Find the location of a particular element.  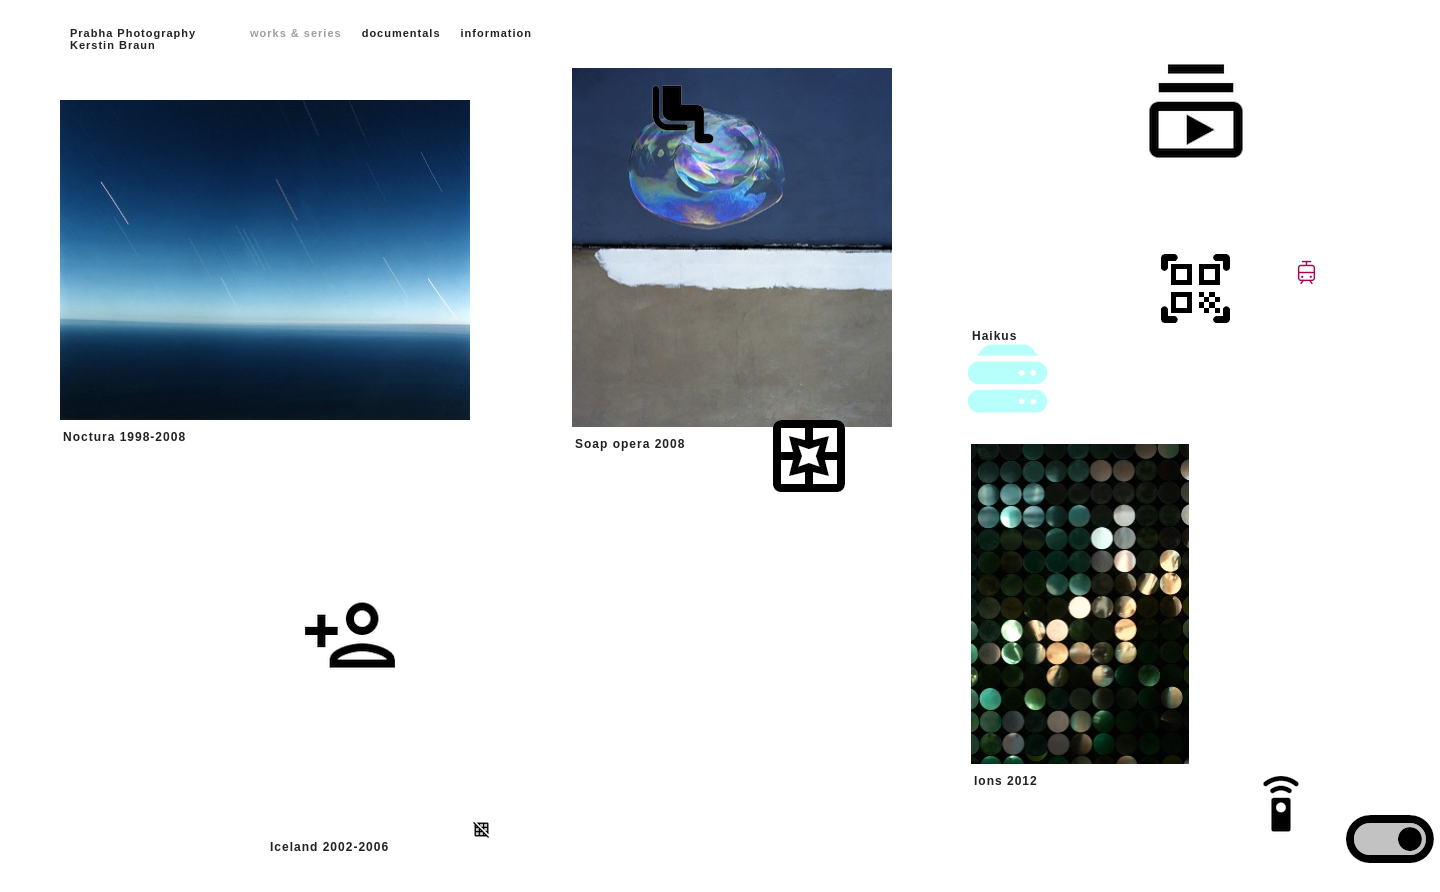

add a new contact is located at coordinates (350, 635).